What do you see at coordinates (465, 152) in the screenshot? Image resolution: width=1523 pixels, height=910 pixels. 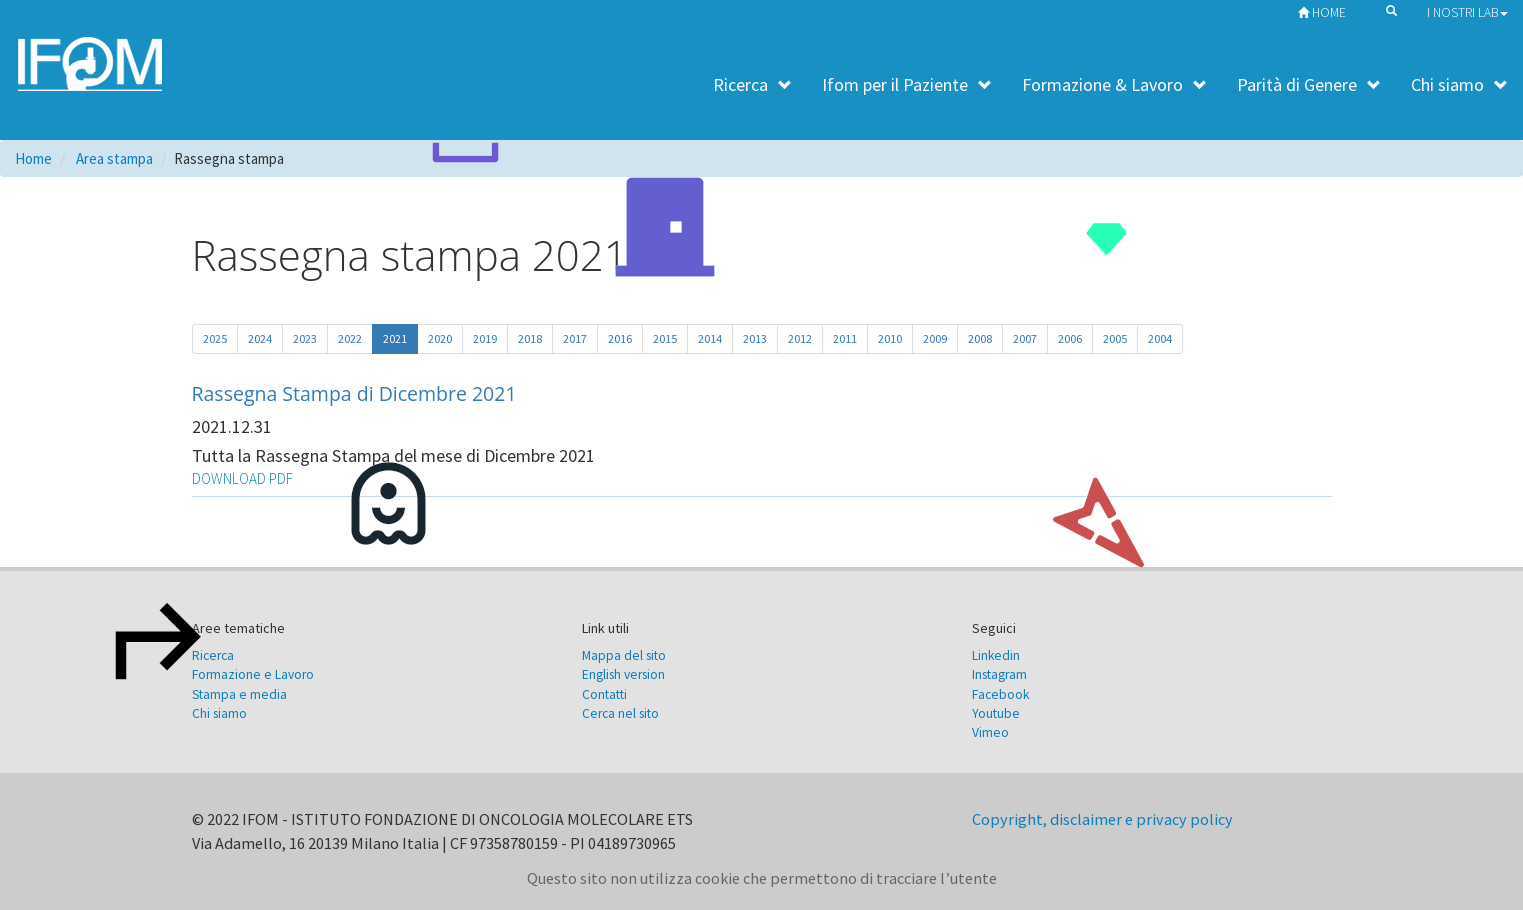 I see `insert a space character in text` at bounding box center [465, 152].